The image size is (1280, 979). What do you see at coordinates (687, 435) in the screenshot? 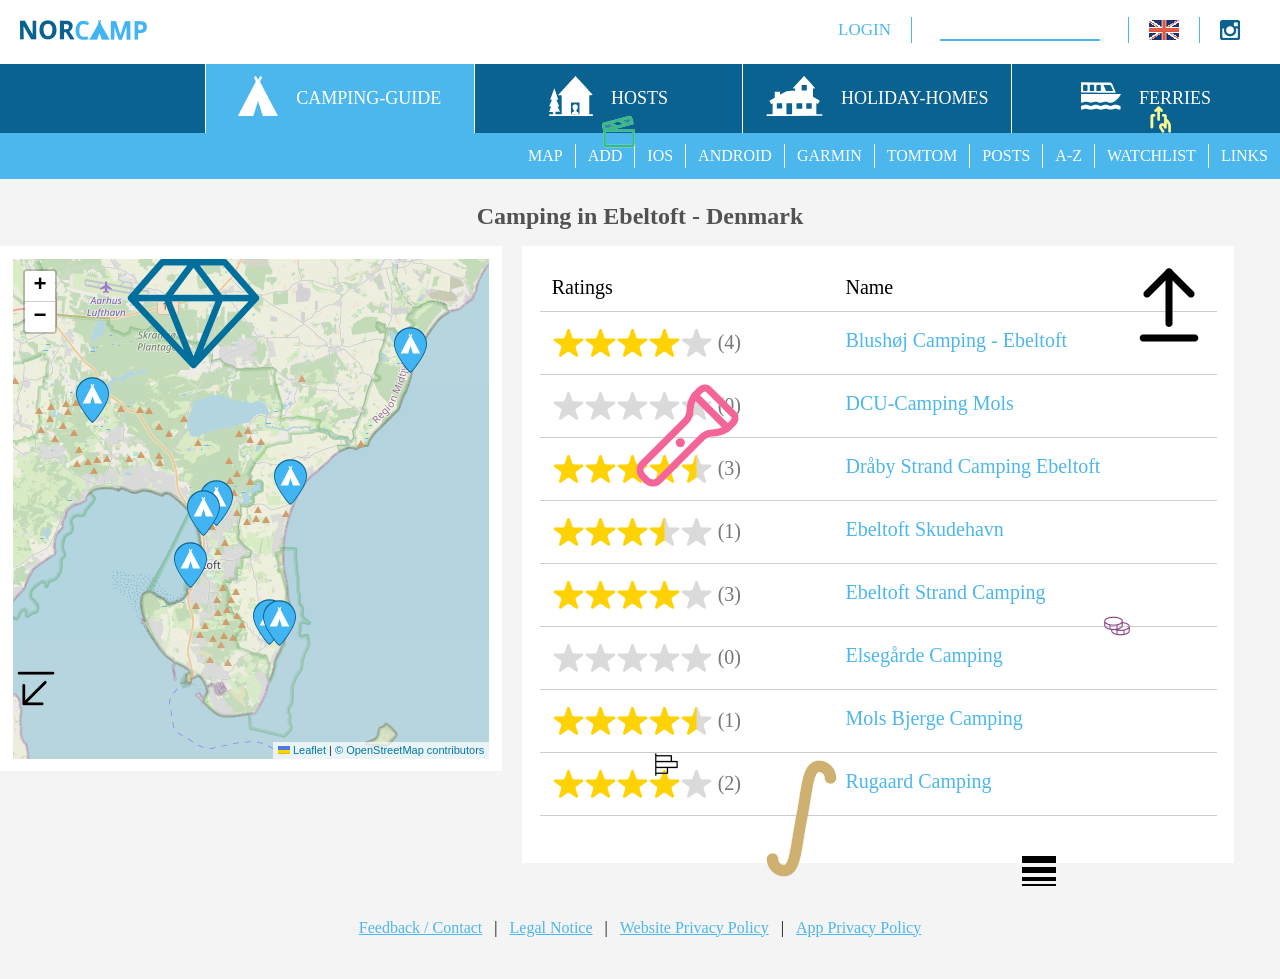
I see `toggle flashlight on/off` at bounding box center [687, 435].